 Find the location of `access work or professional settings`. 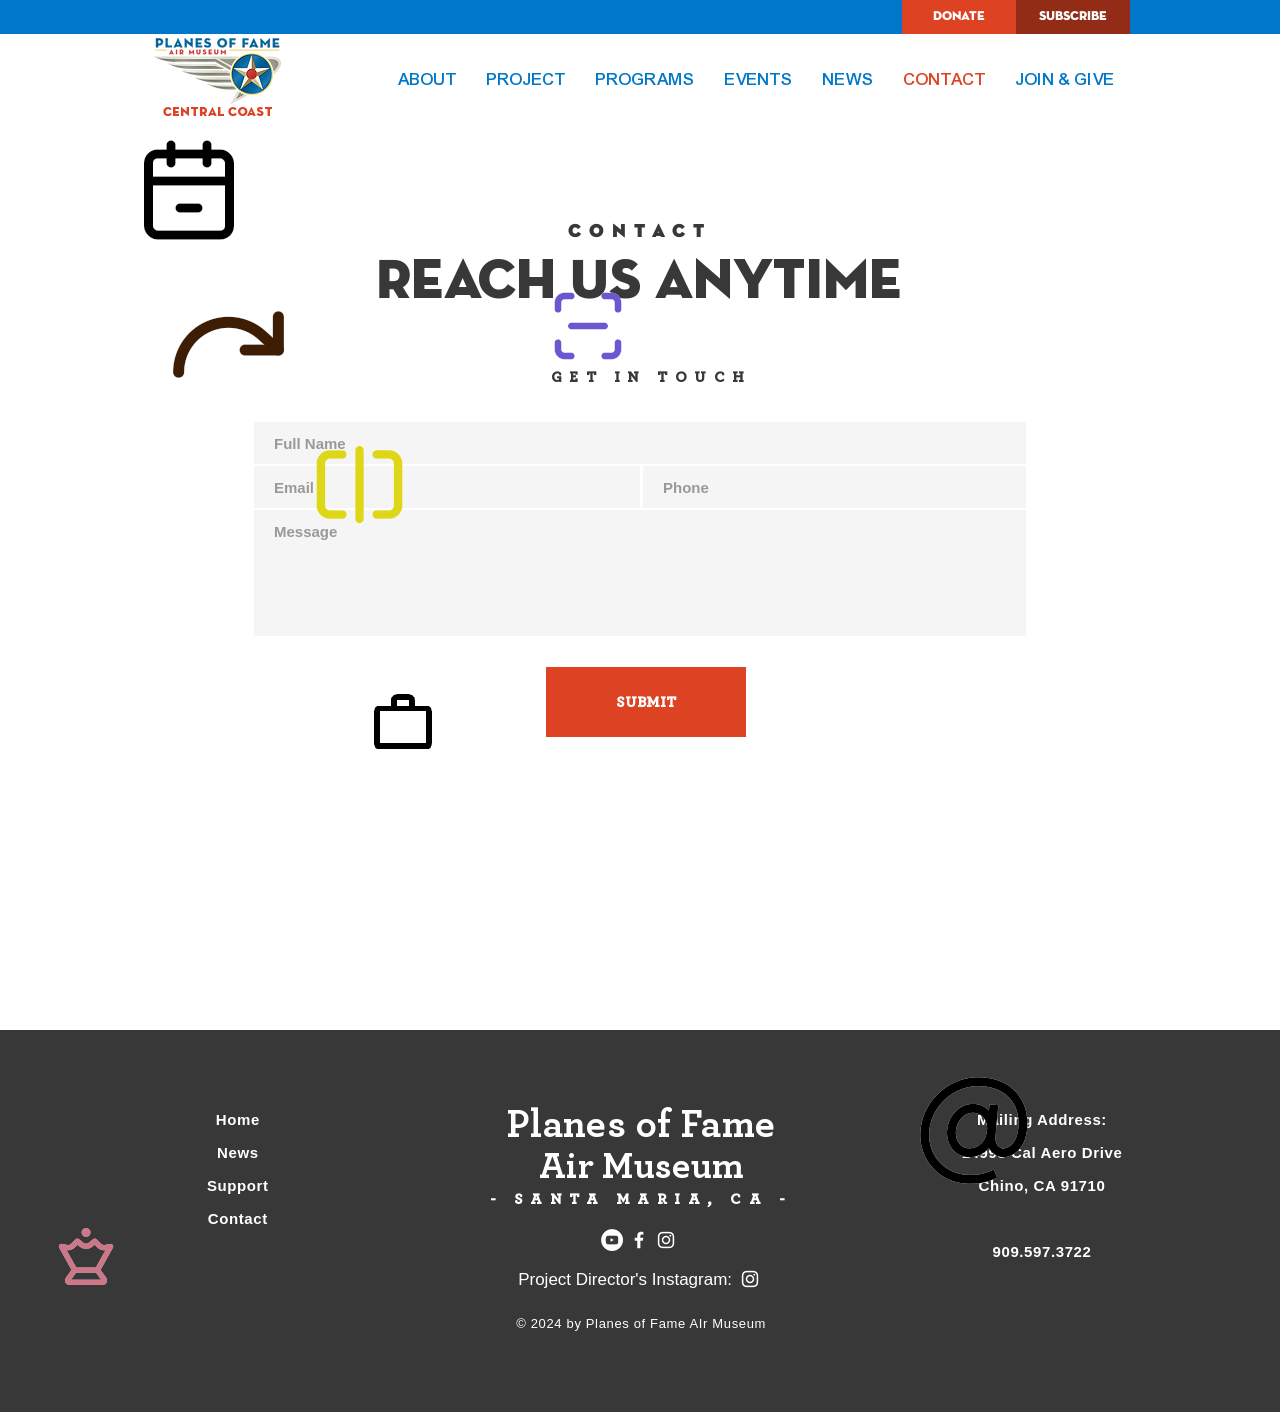

access work or professional settings is located at coordinates (403, 723).